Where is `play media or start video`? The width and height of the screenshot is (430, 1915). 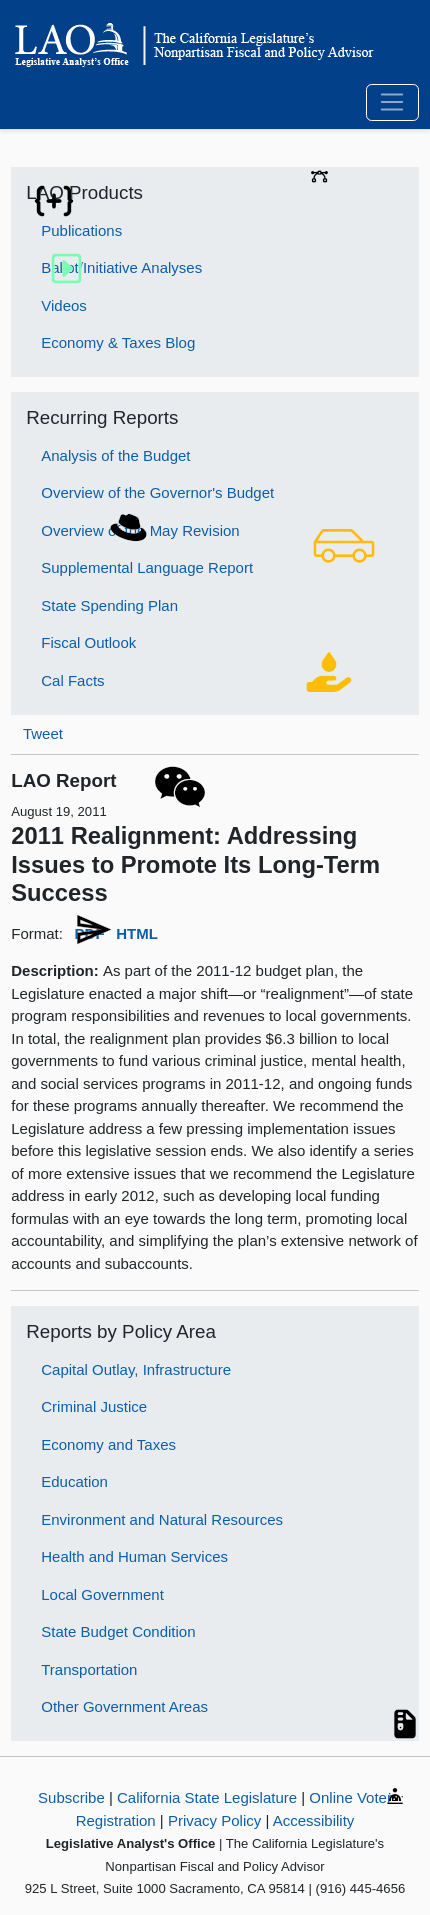
play media or start video is located at coordinates (66, 268).